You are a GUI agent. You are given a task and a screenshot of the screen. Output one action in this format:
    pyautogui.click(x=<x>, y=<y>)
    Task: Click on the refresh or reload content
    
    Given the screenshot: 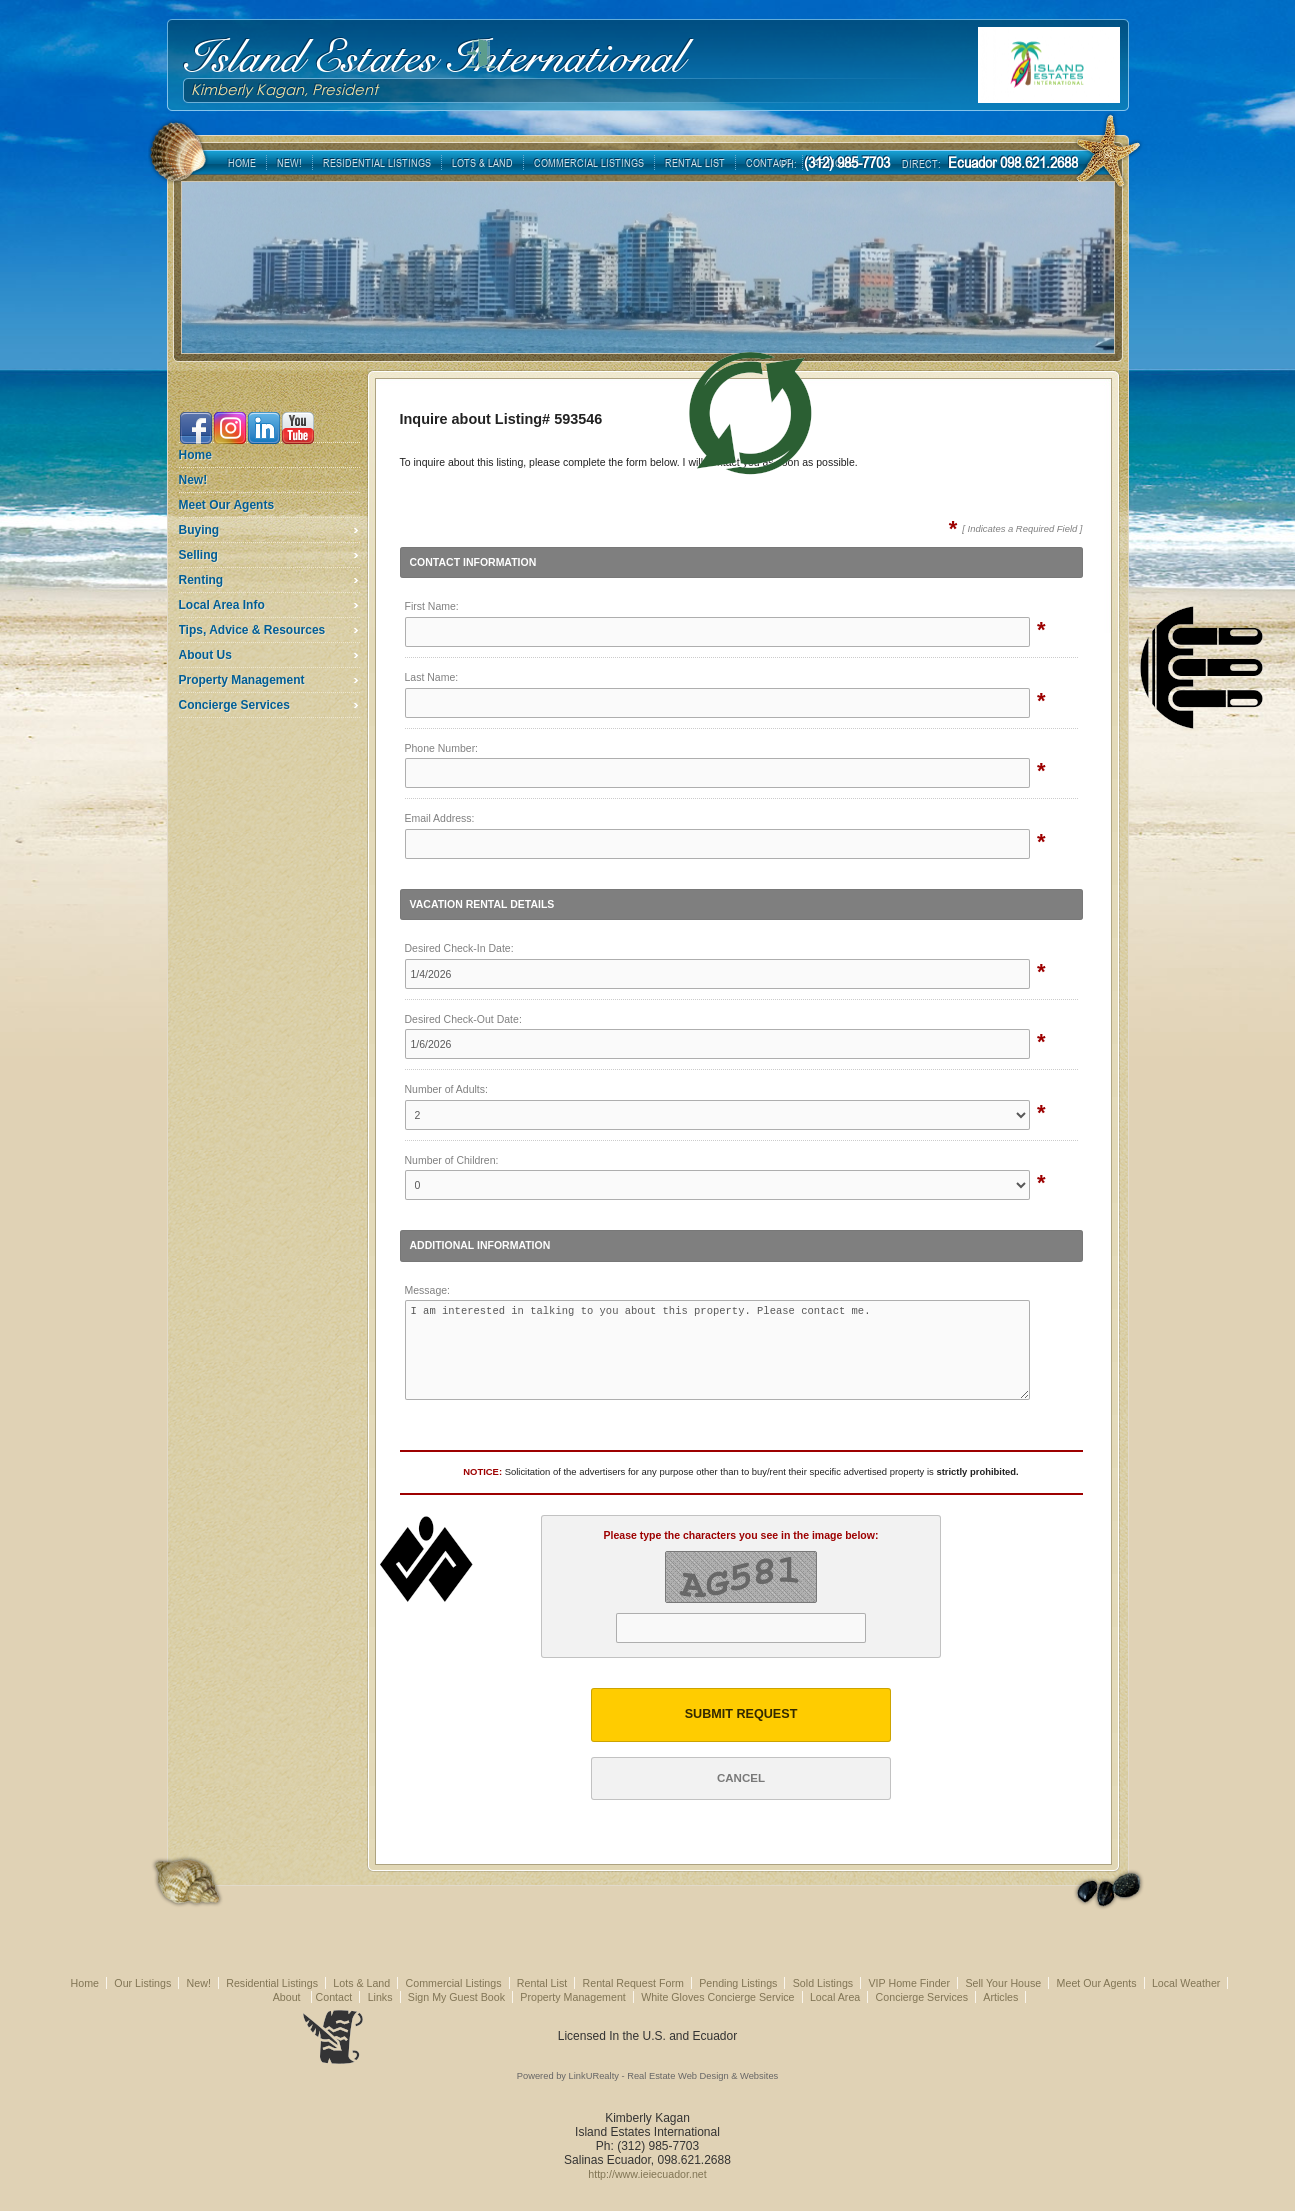 What is the action you would take?
    pyautogui.click(x=751, y=413)
    